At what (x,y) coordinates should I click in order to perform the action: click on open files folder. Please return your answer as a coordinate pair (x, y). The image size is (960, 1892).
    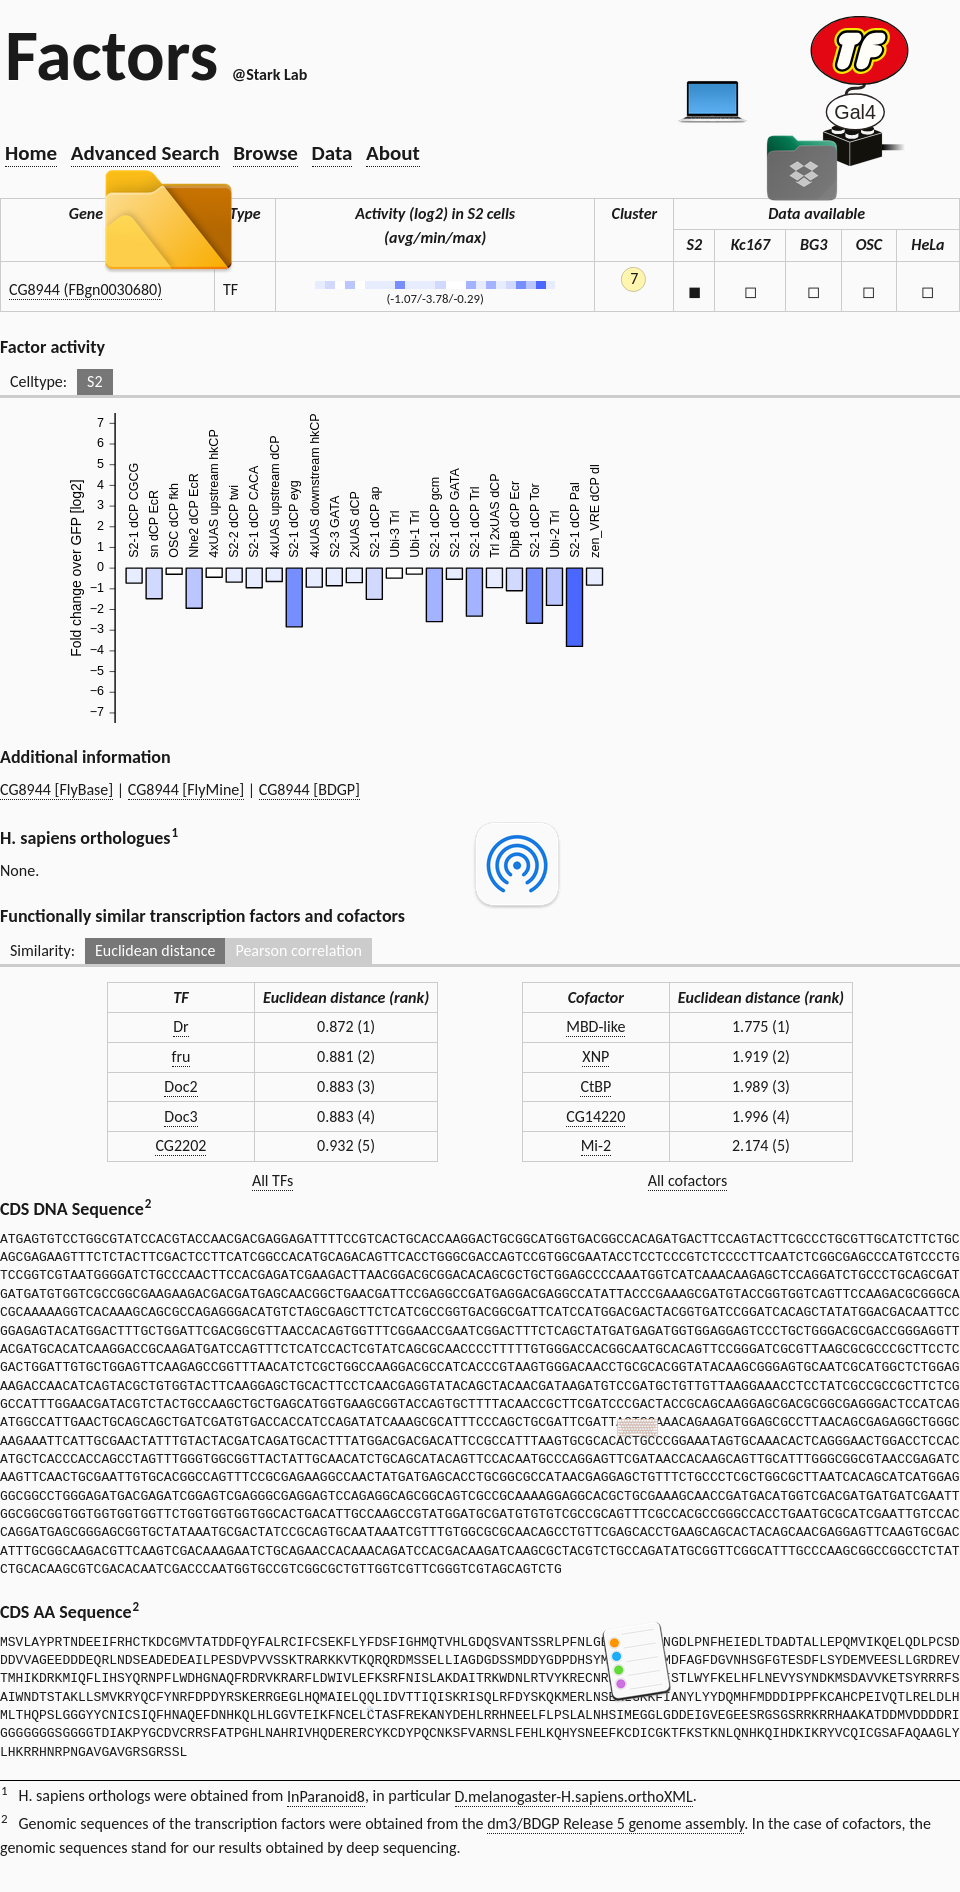
    Looking at the image, I should click on (168, 223).